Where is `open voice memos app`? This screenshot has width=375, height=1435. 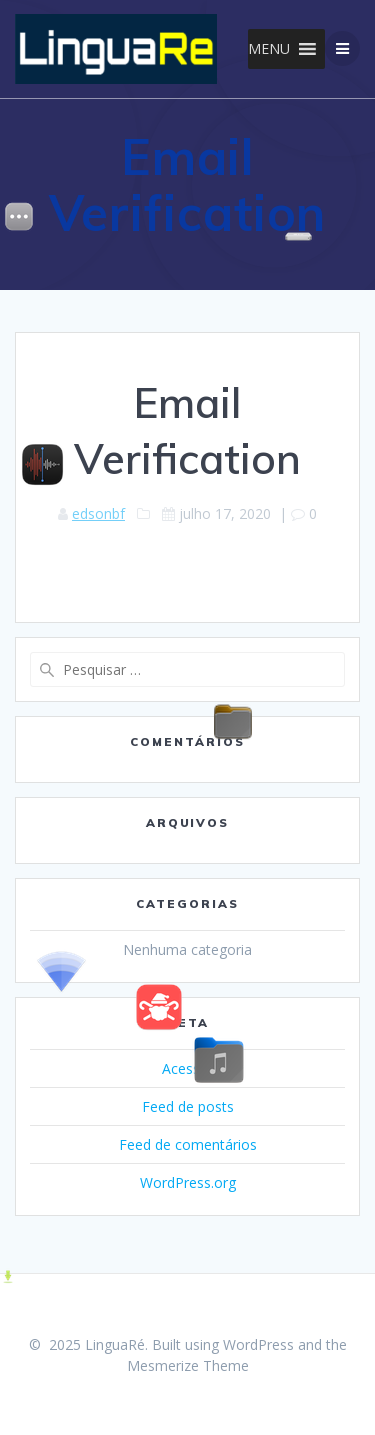 open voice memos app is located at coordinates (42, 464).